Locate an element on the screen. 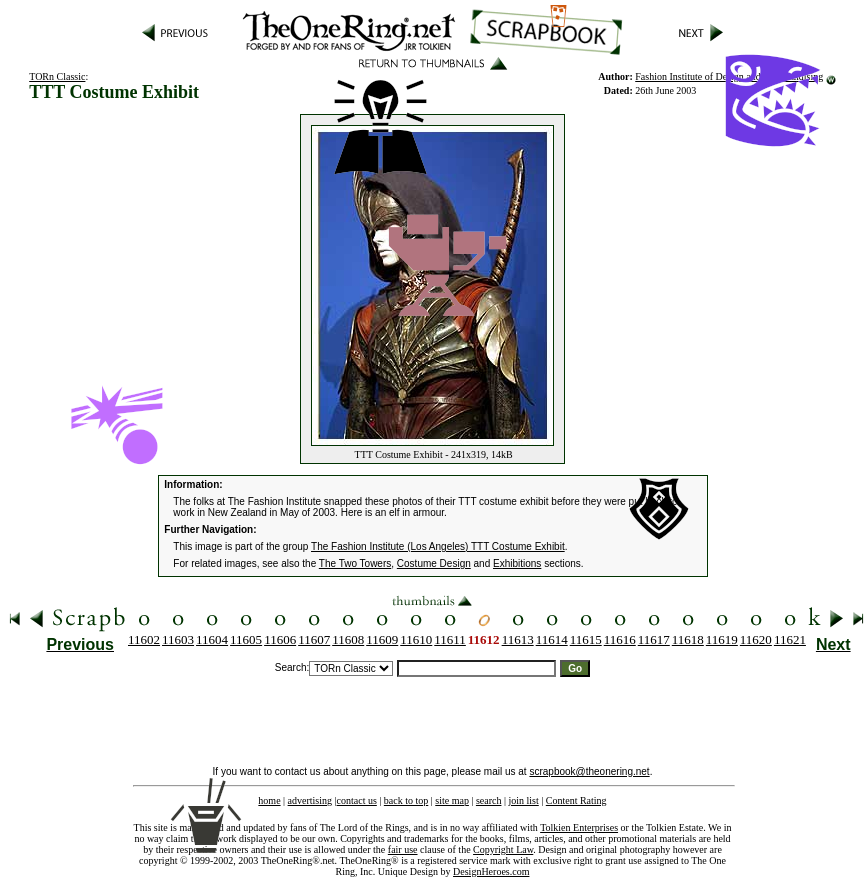 The height and width of the screenshot is (885, 865). get inspired with creative ideas or tips is located at coordinates (380, 127).